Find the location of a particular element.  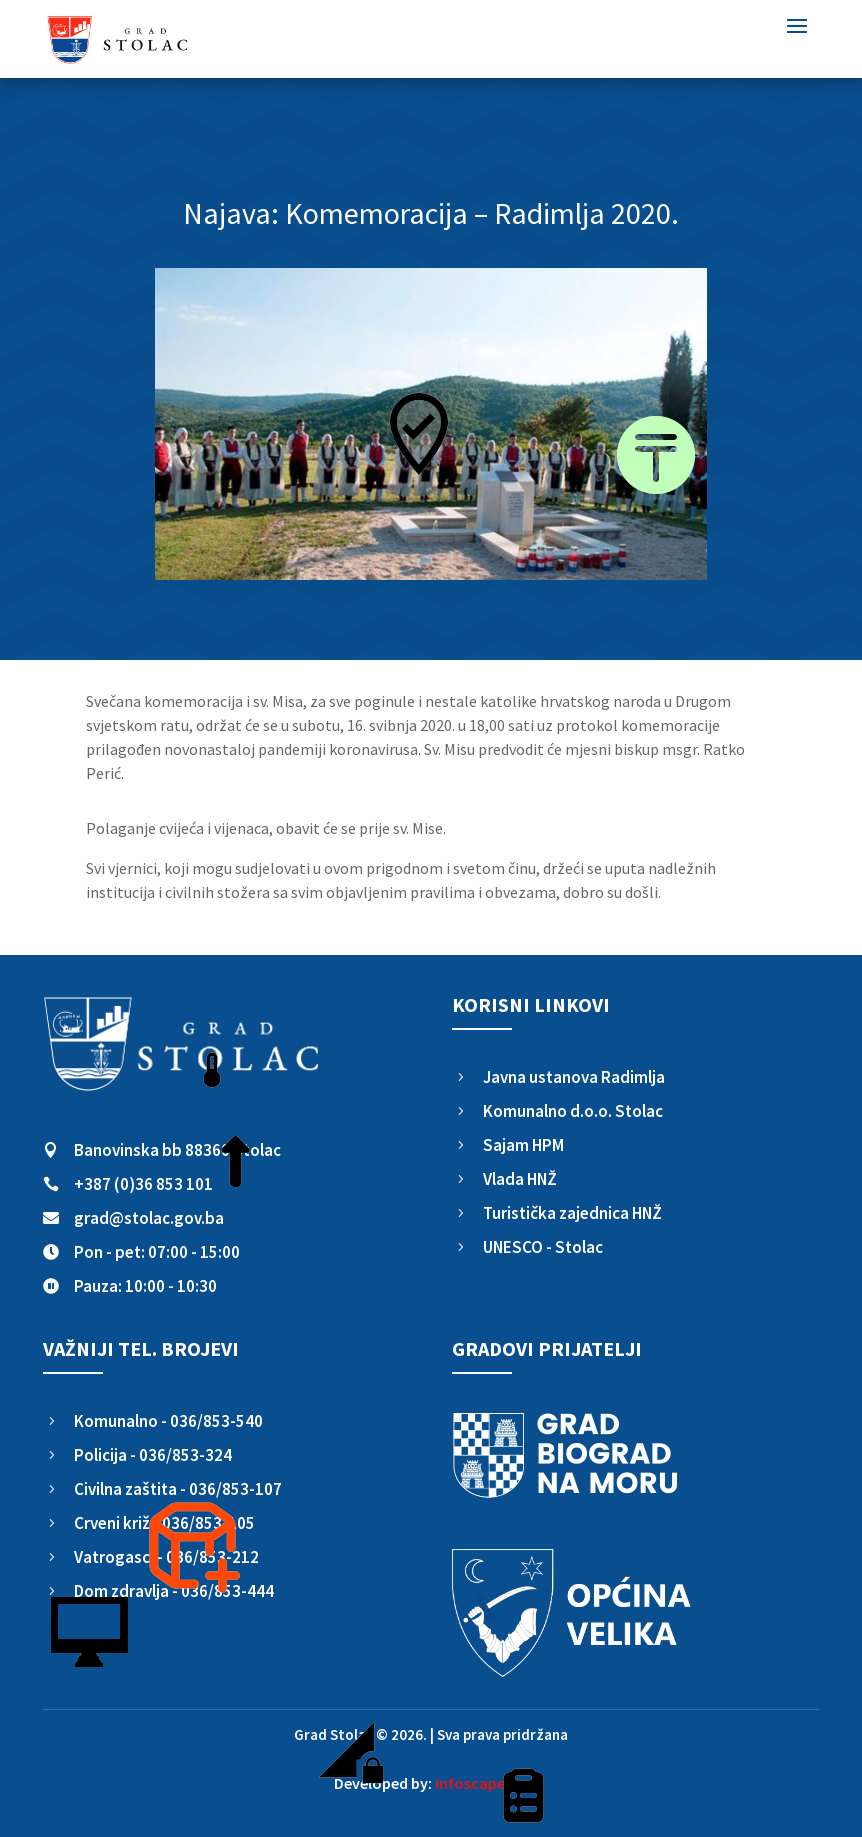

view checklist or task list is located at coordinates (523, 1795).